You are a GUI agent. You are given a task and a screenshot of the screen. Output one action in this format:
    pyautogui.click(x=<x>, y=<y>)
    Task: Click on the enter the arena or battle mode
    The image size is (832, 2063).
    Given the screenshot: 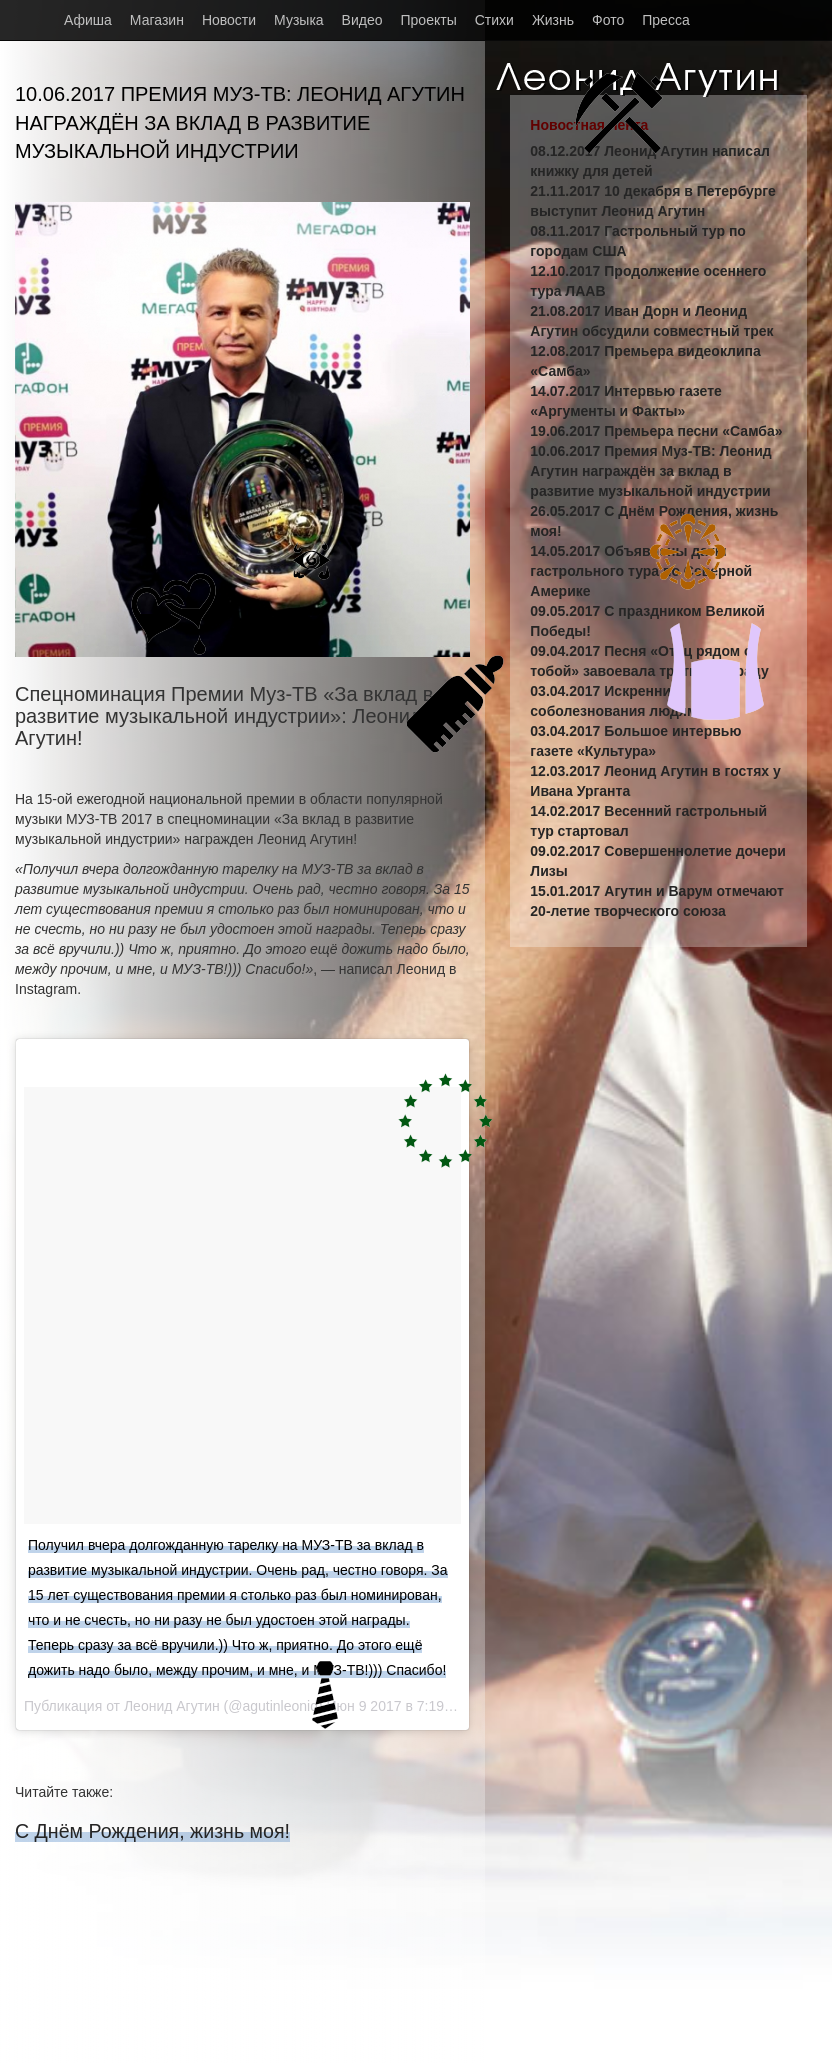 What is the action you would take?
    pyautogui.click(x=715, y=671)
    